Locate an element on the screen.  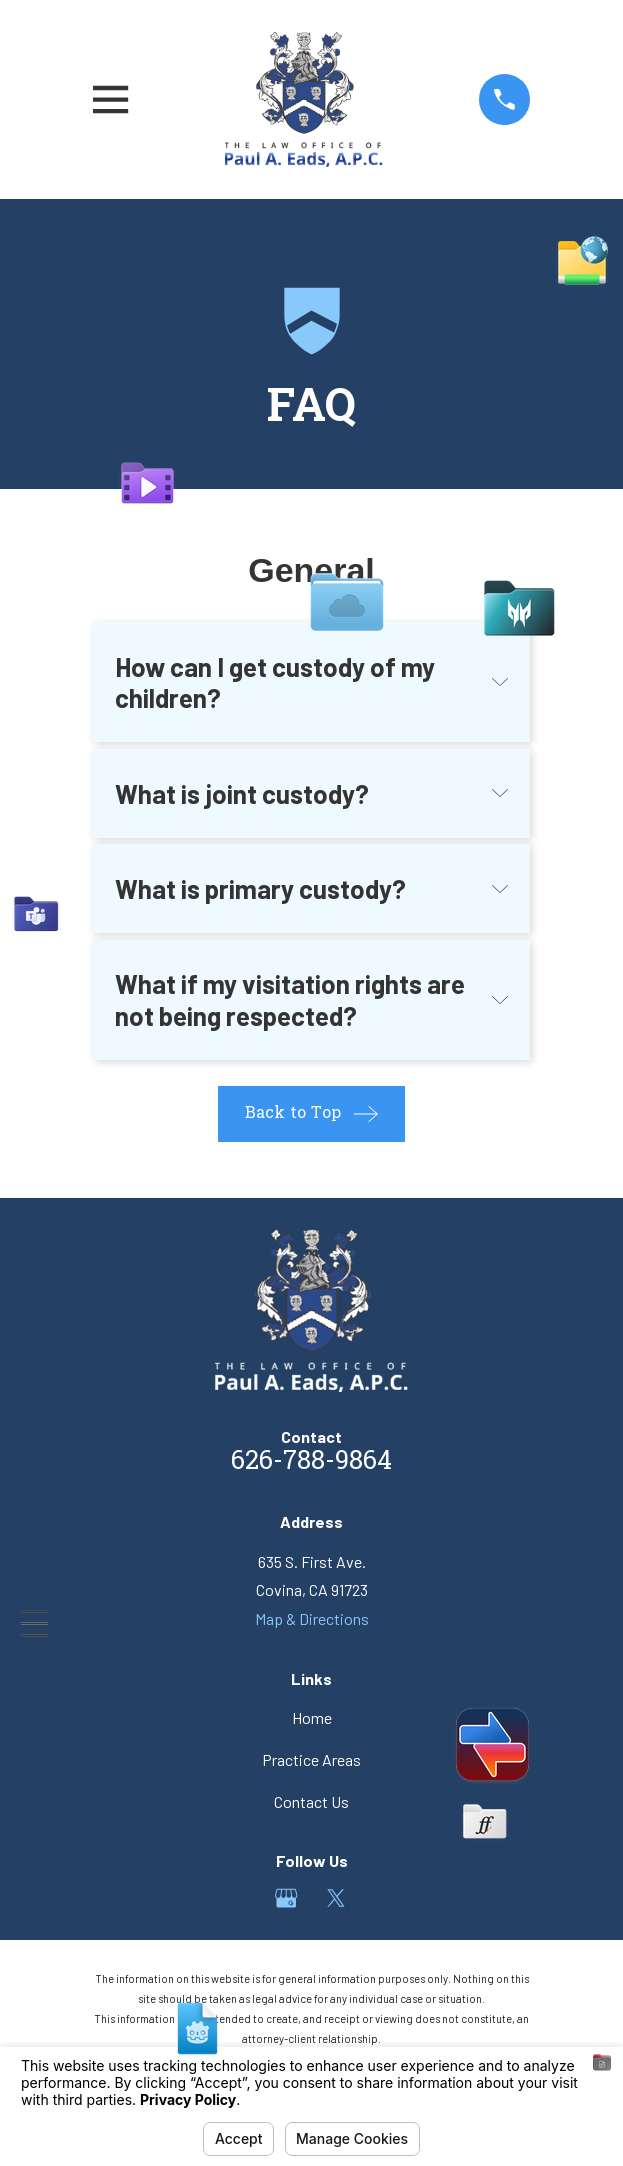
access cloud-synced files and folders is located at coordinates (347, 602).